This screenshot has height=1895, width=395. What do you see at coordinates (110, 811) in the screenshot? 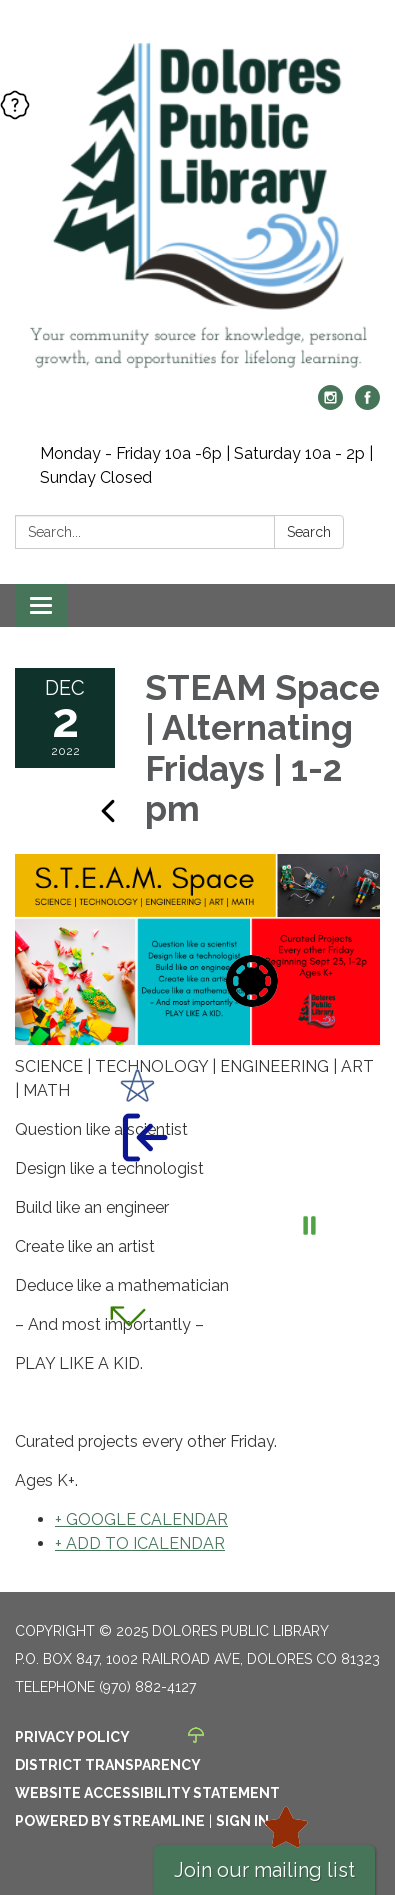
I see `go back to the previous page` at bounding box center [110, 811].